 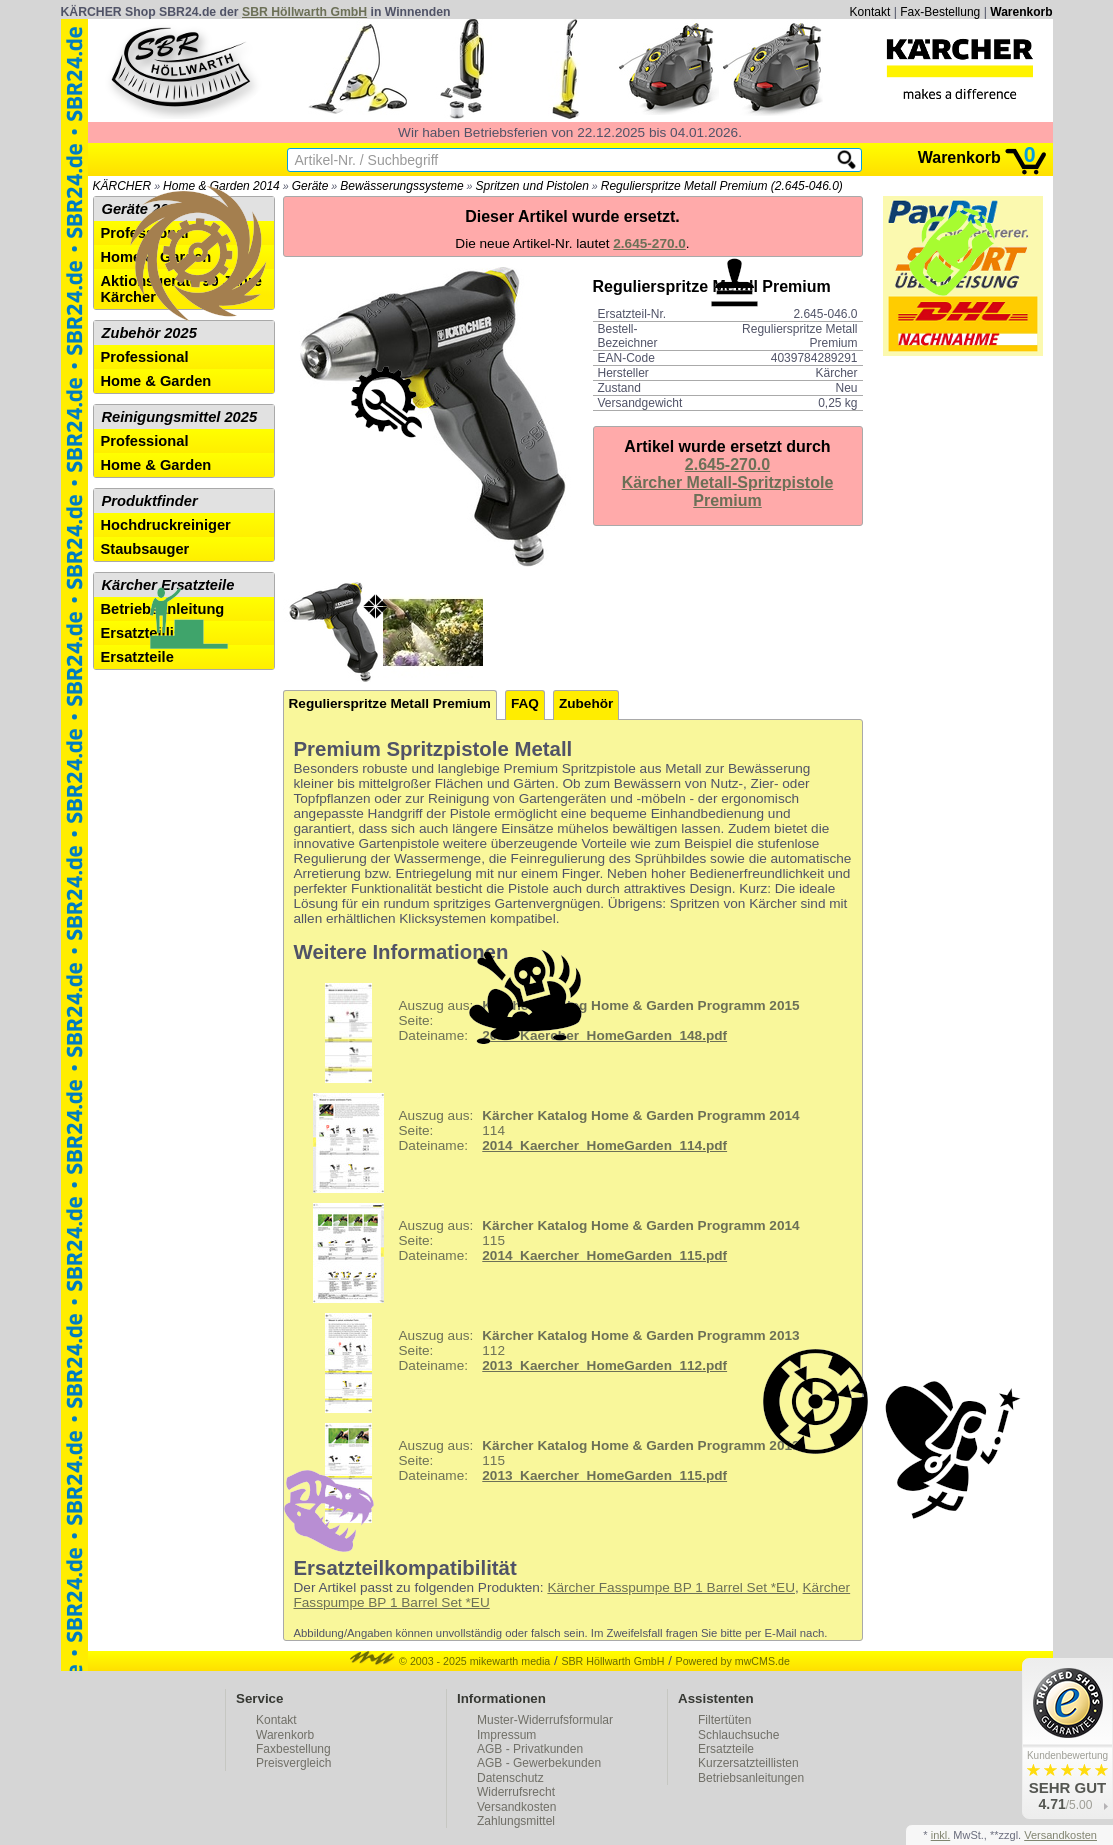 What do you see at coordinates (734, 282) in the screenshot?
I see `apply a stamp or seal to a document` at bounding box center [734, 282].